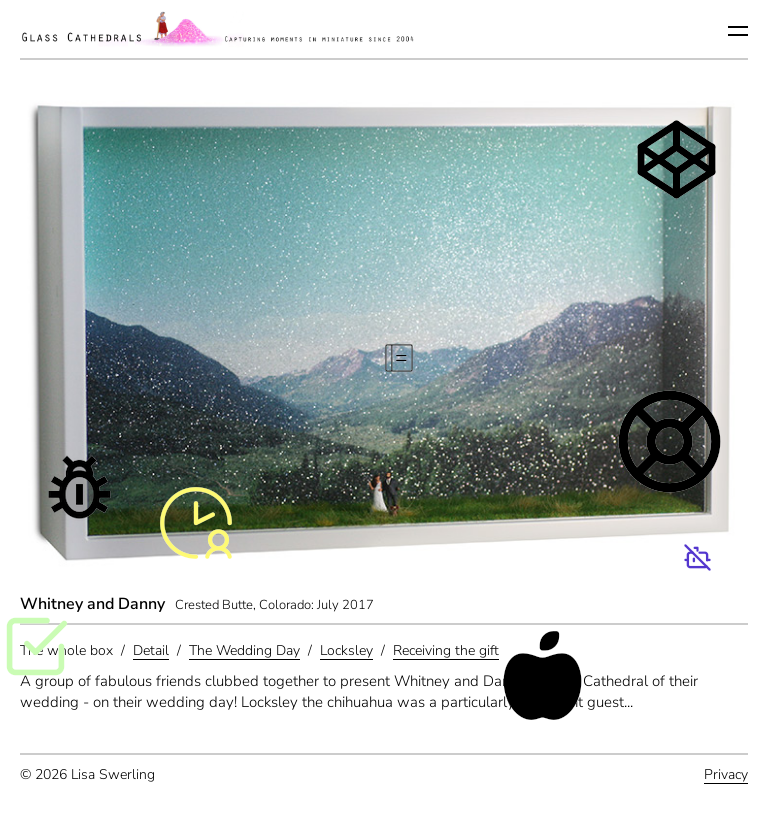  What do you see at coordinates (542, 675) in the screenshot?
I see `access health or nutrition tracking features` at bounding box center [542, 675].